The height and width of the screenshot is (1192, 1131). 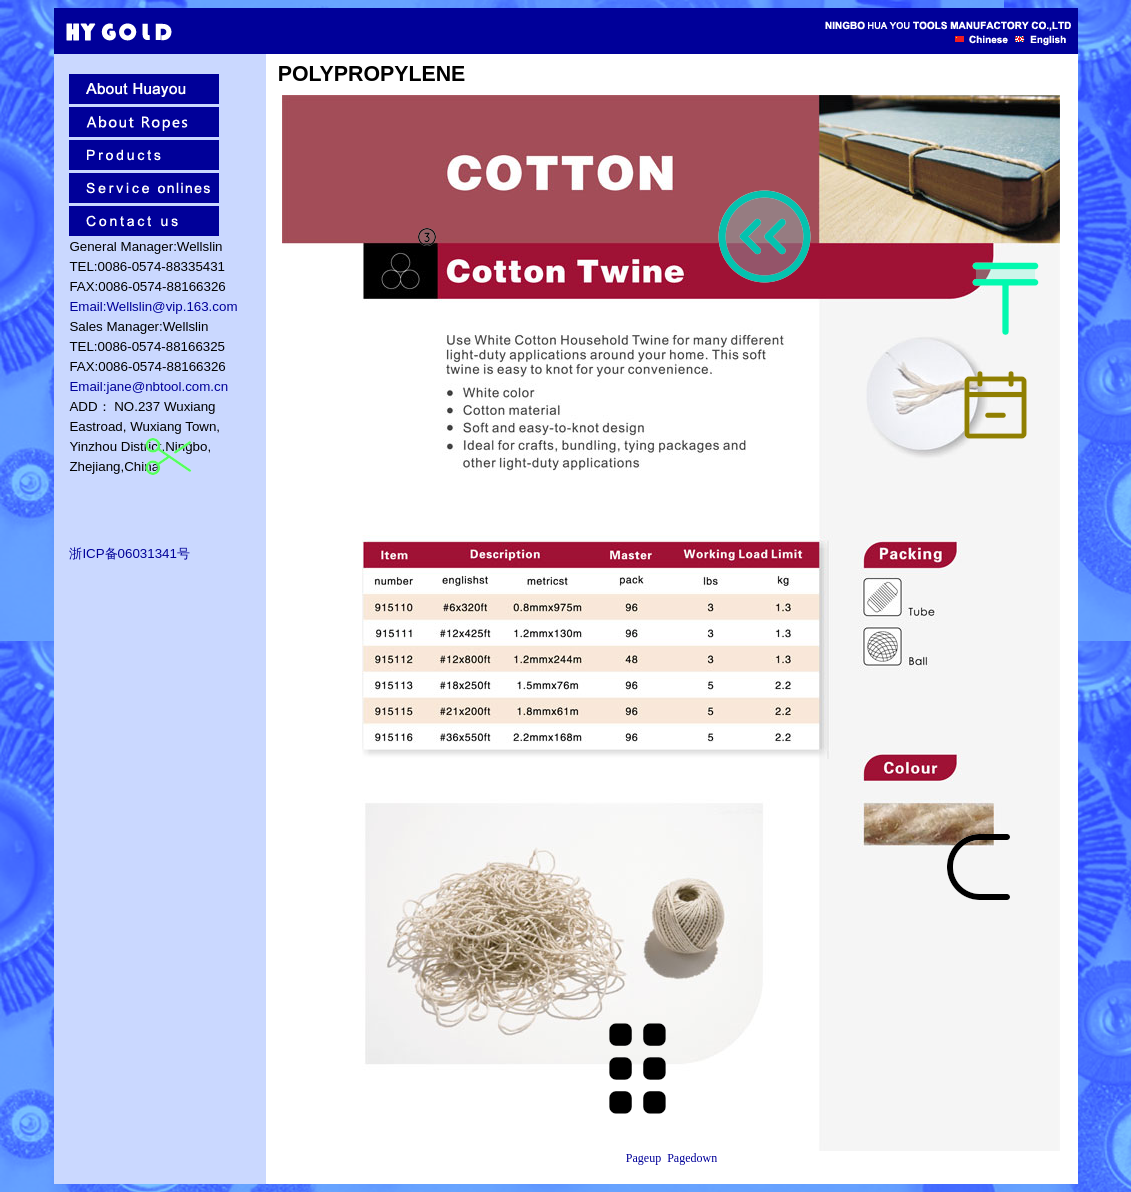 What do you see at coordinates (637, 1068) in the screenshot?
I see `toggle grid view layout` at bounding box center [637, 1068].